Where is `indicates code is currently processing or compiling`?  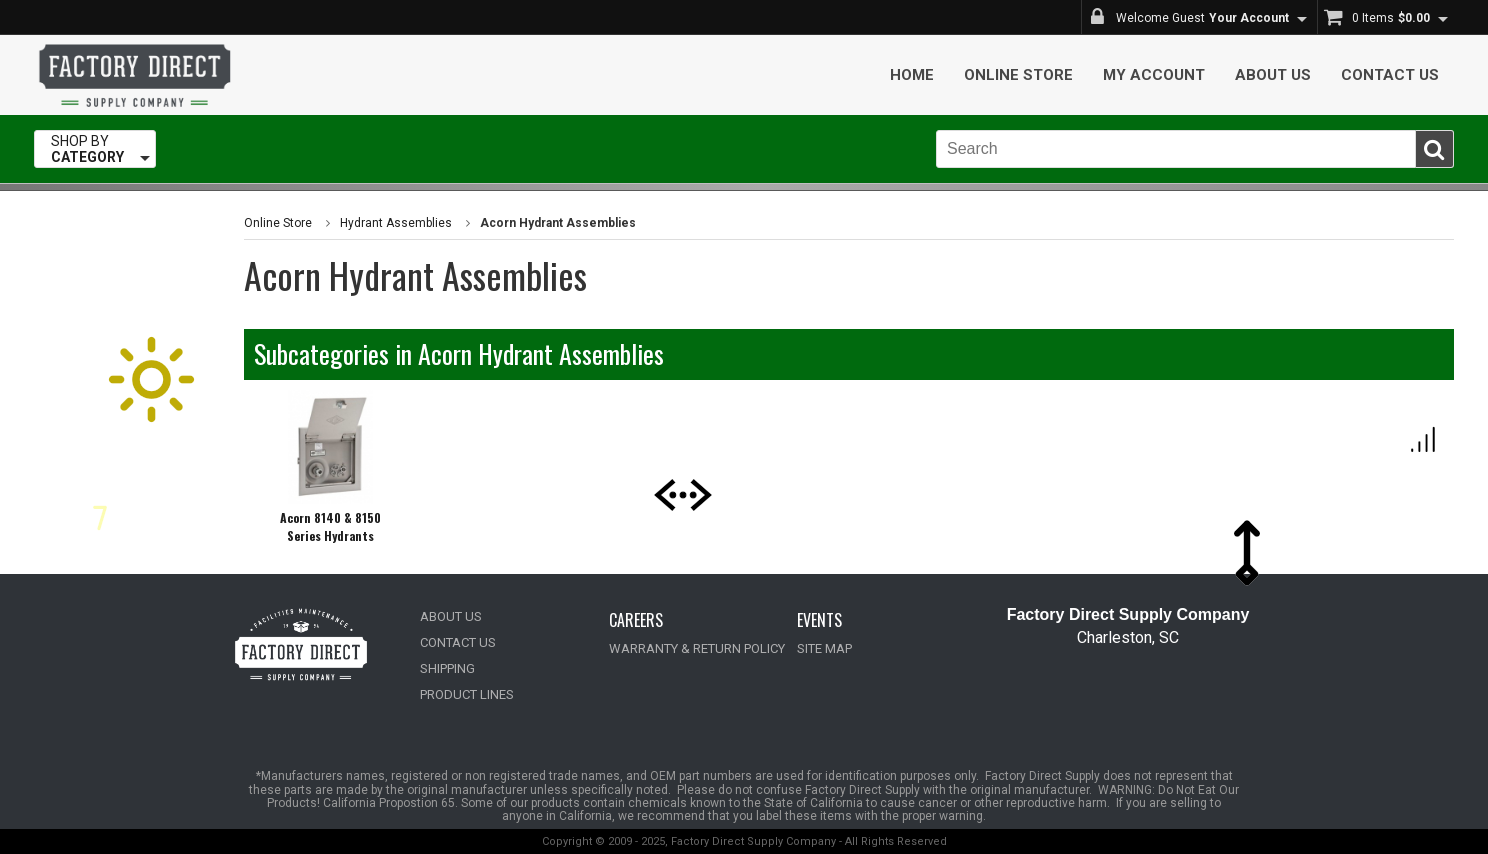
indicates code is currently processing or compiling is located at coordinates (683, 495).